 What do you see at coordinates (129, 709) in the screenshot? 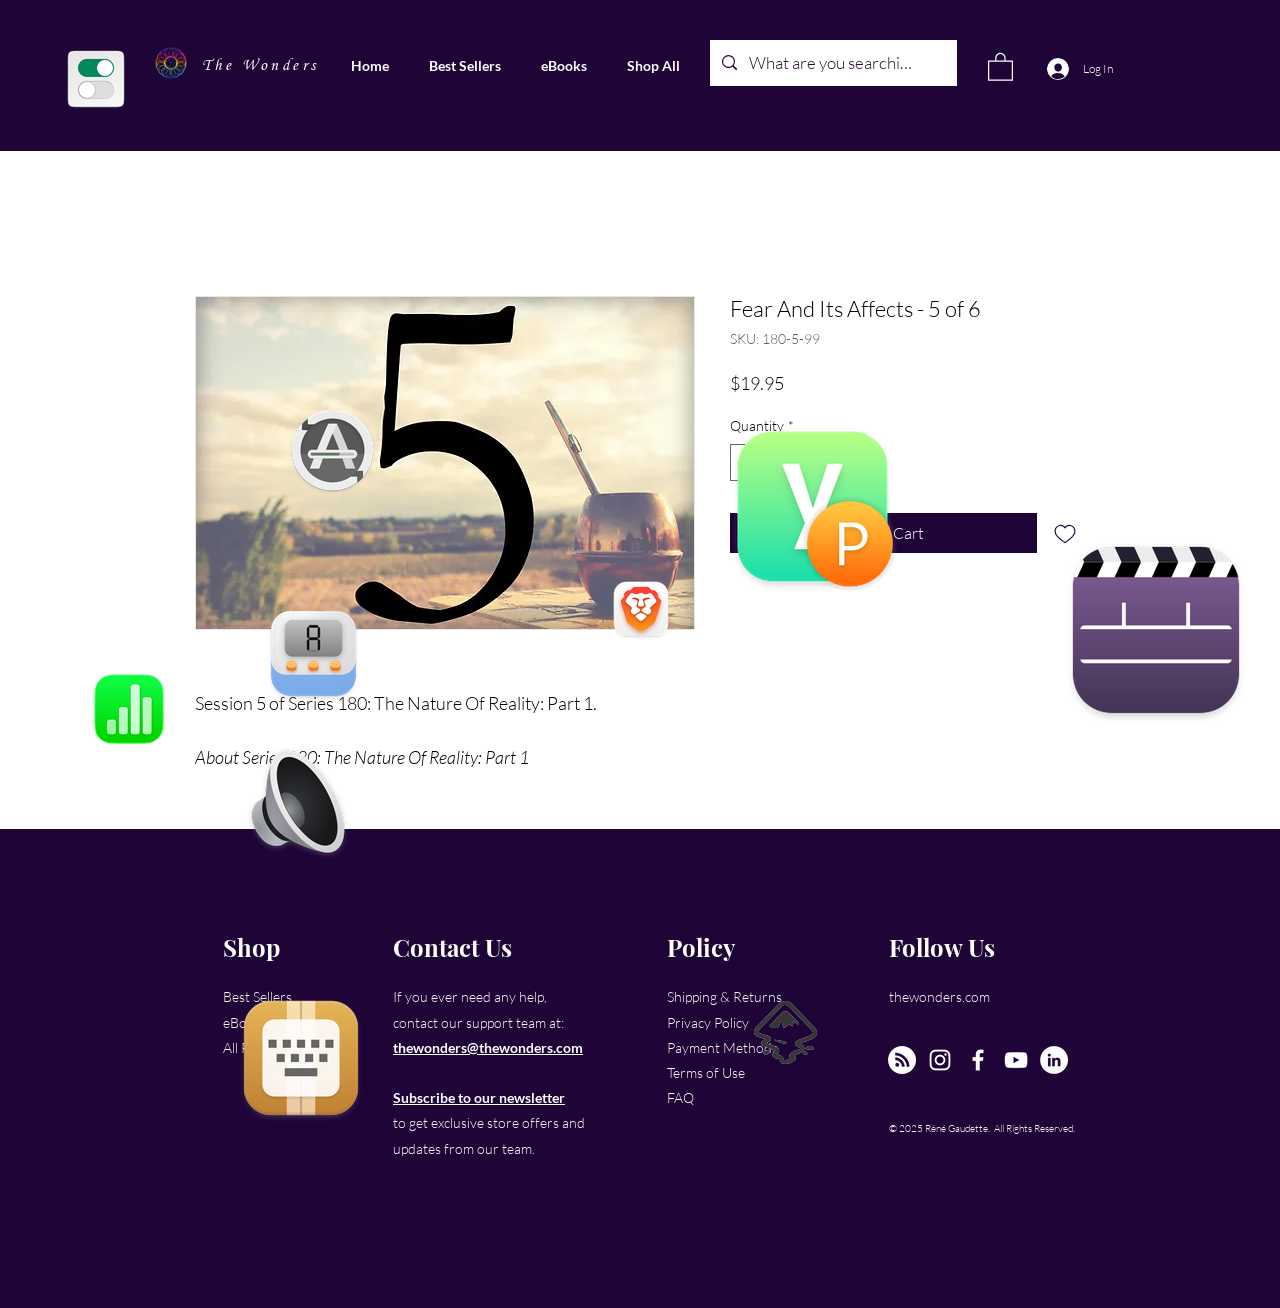
I see `open apple numbers spreadsheet app` at bounding box center [129, 709].